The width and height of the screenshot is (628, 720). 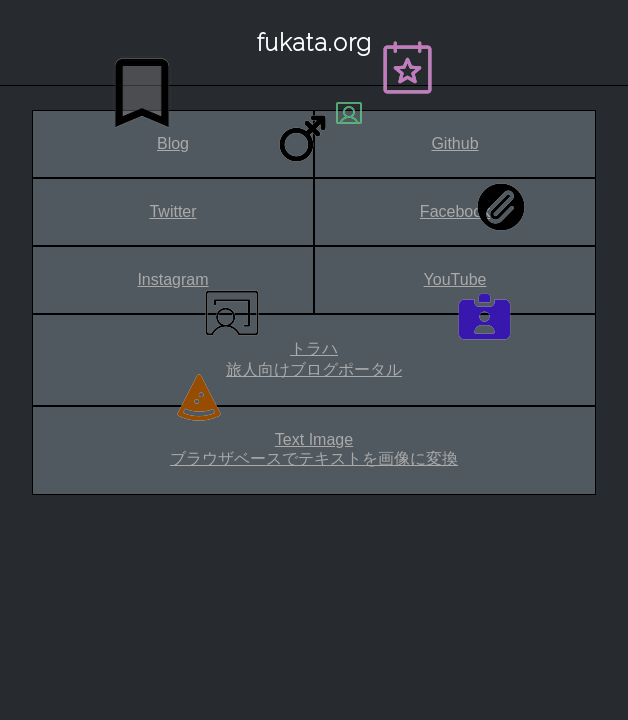 I want to click on indicates transgender or non-binary gender identity option, so click(x=303, y=137).